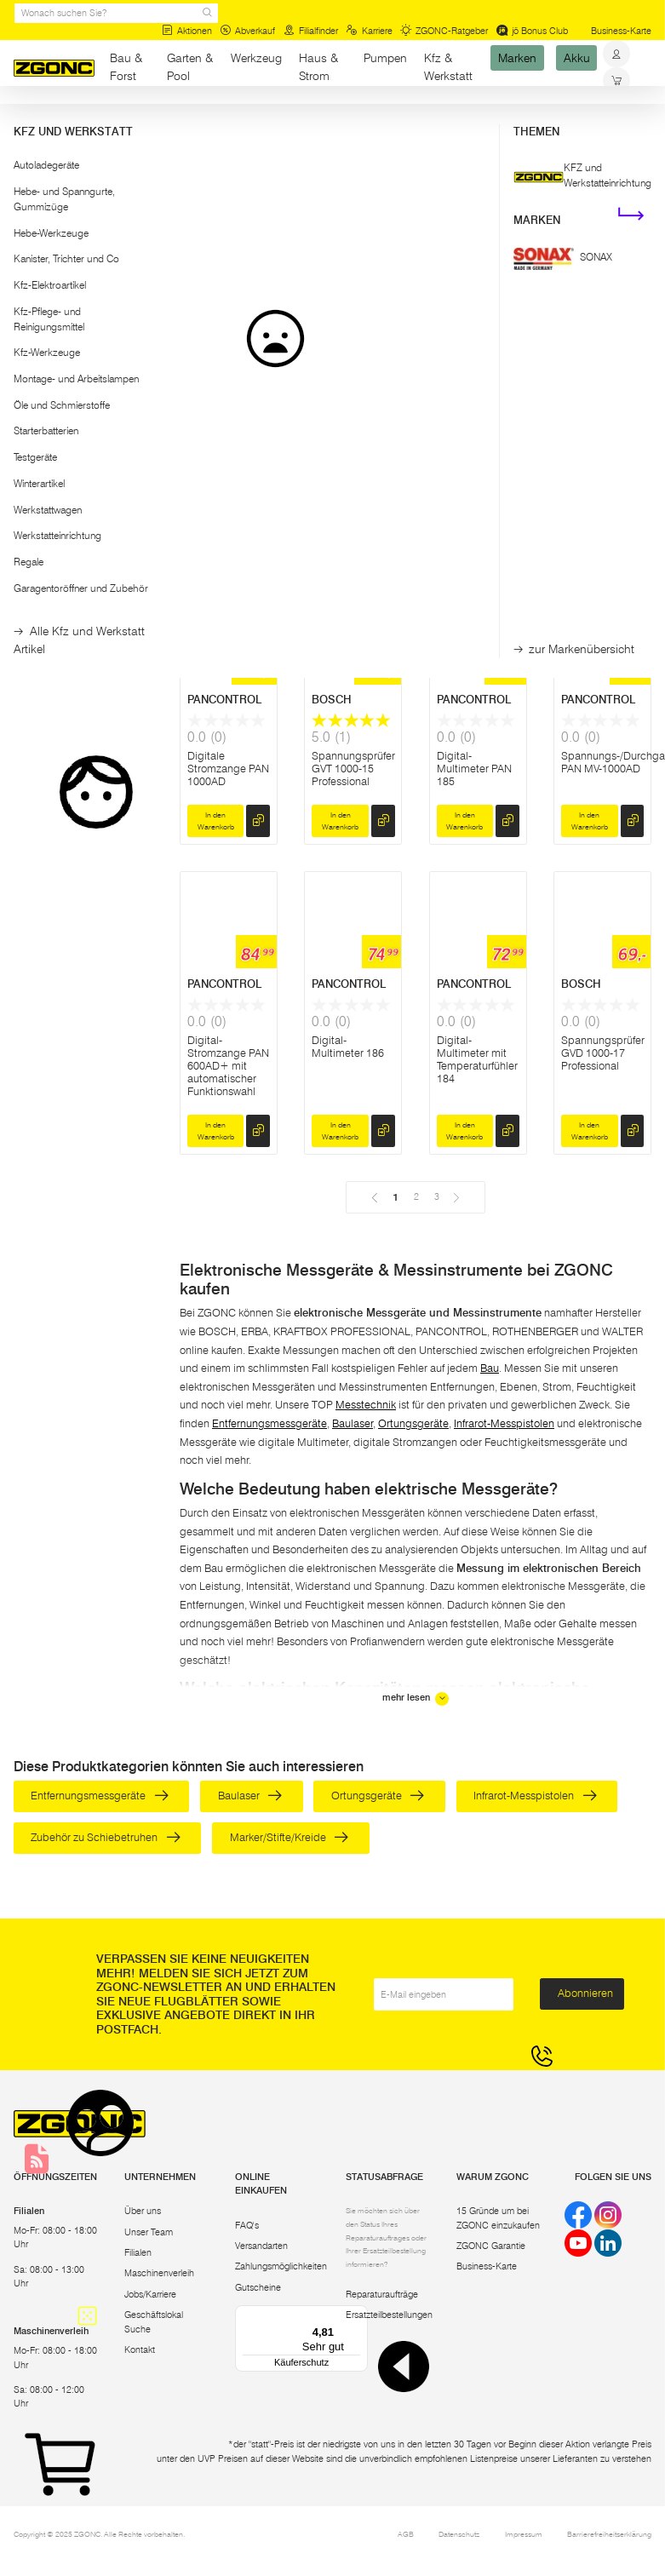 This screenshot has height=2576, width=665. Describe the element at coordinates (275, 338) in the screenshot. I see `express disappointment or negative feedback` at that location.